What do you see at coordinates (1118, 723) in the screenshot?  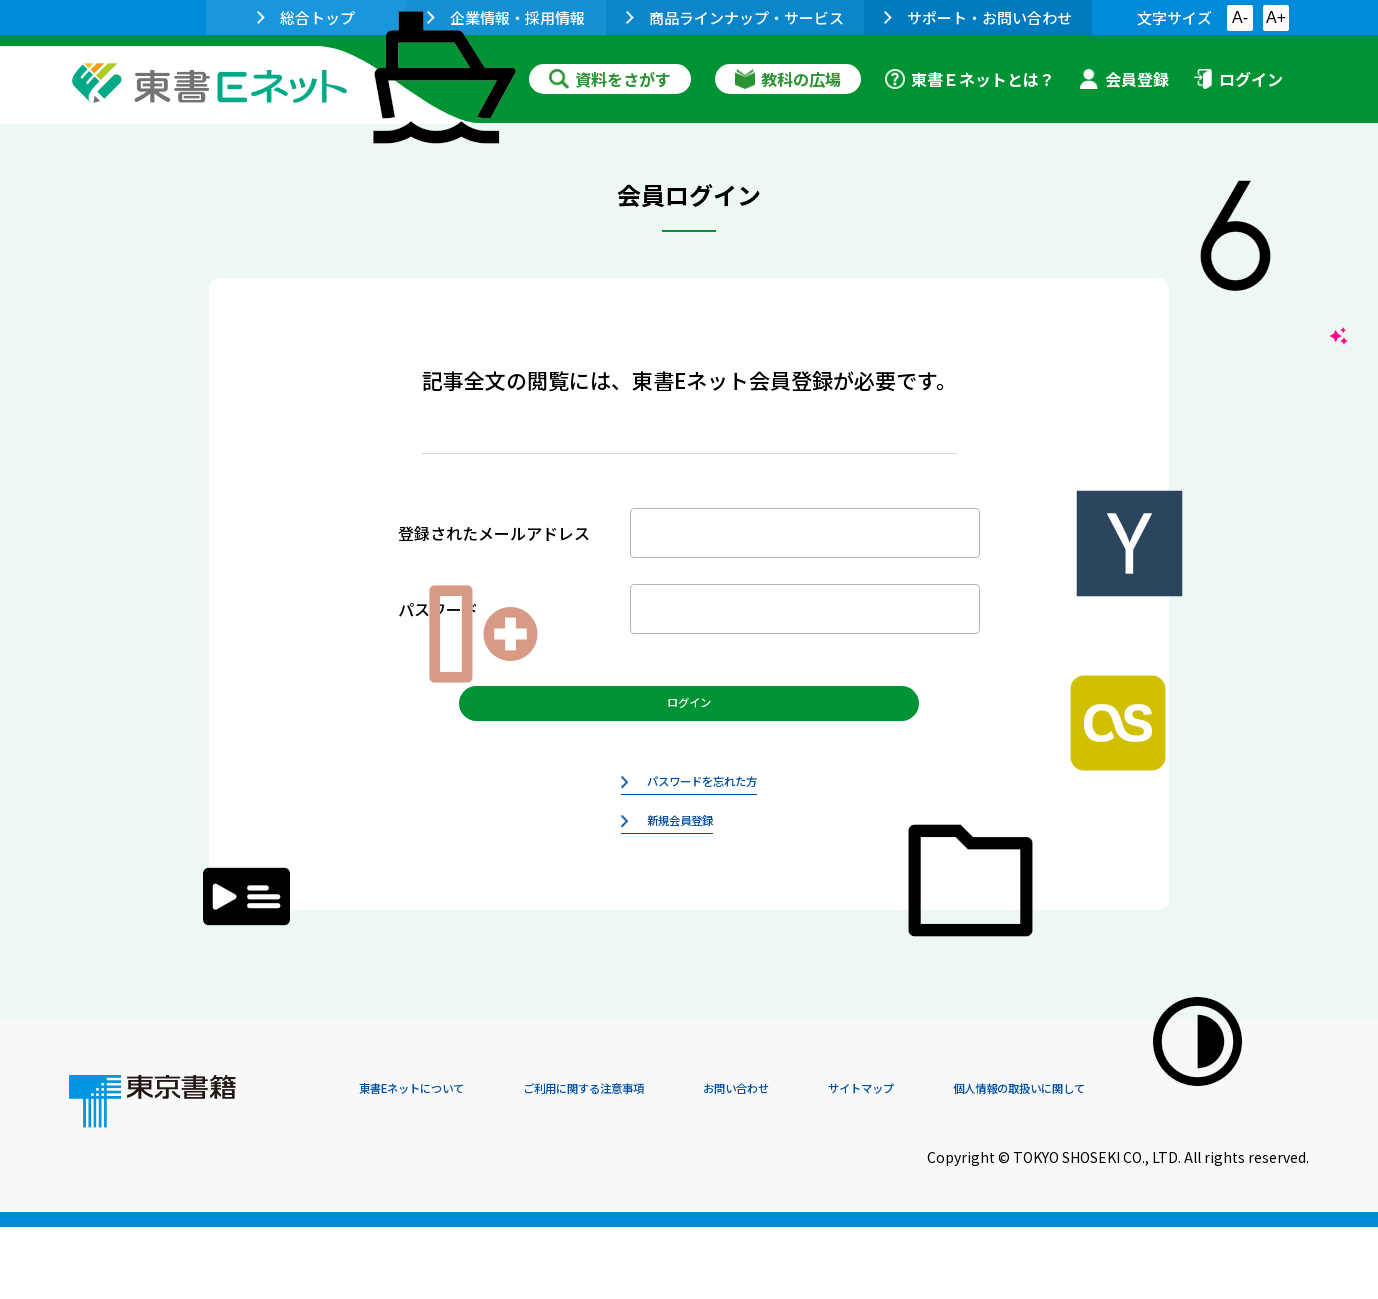 I see `open Last.fm app or profile` at bounding box center [1118, 723].